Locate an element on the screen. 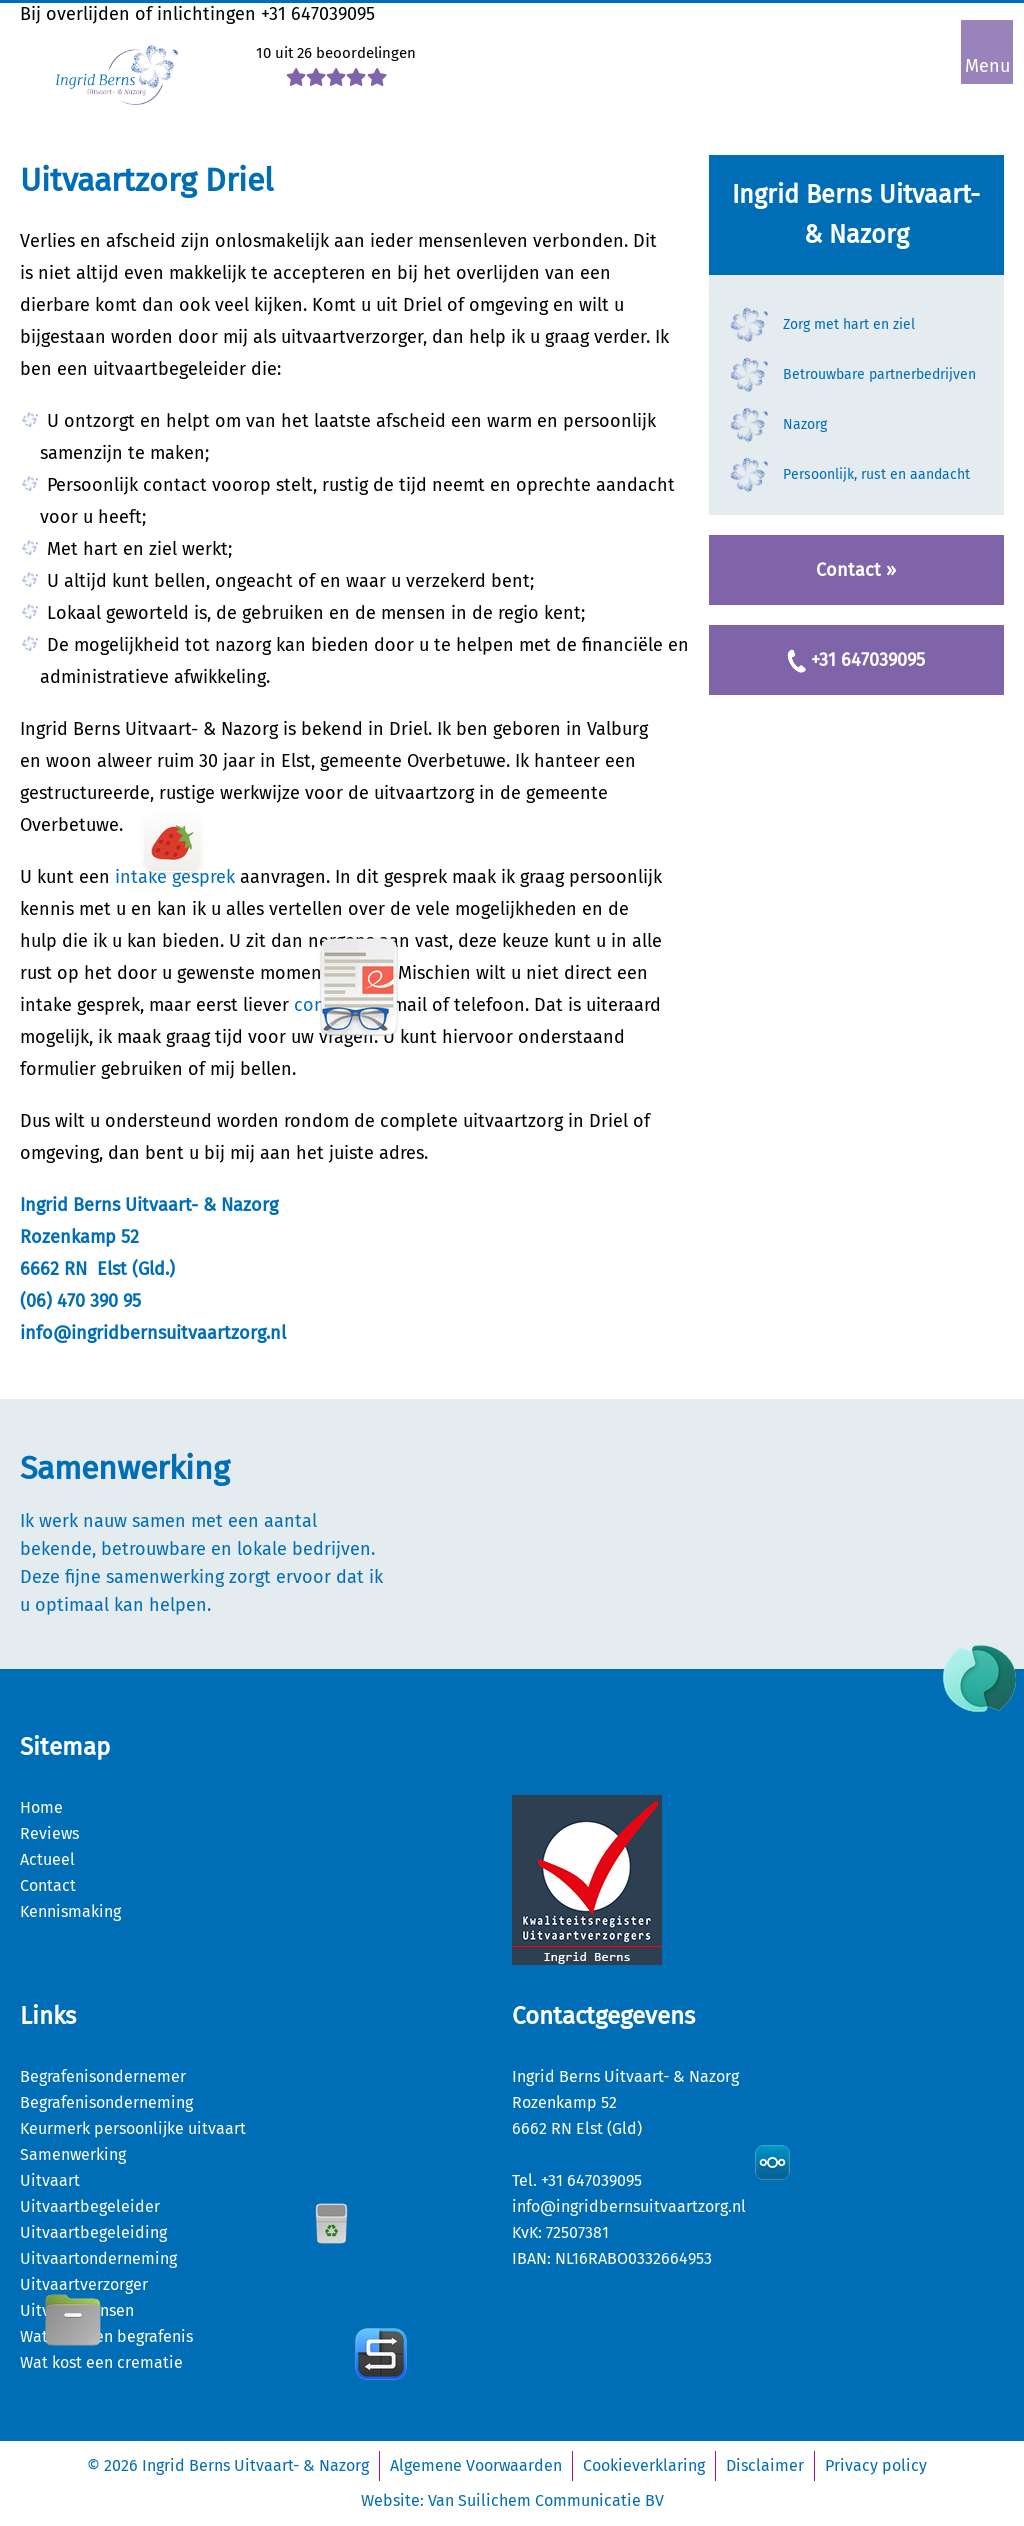 The height and width of the screenshot is (2526, 1024). open nextcloud app is located at coordinates (772, 2162).